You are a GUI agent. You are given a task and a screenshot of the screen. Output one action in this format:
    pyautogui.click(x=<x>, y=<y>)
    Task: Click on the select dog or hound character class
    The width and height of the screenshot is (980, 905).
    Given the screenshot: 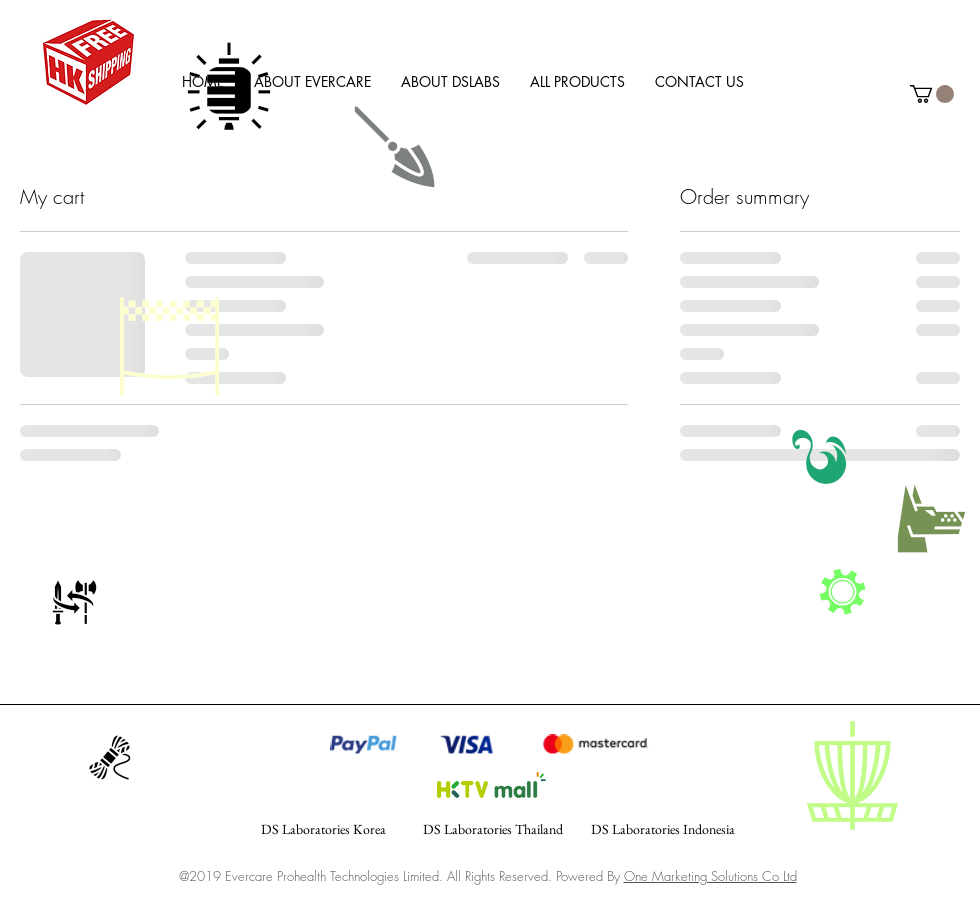 What is the action you would take?
    pyautogui.click(x=931, y=518)
    